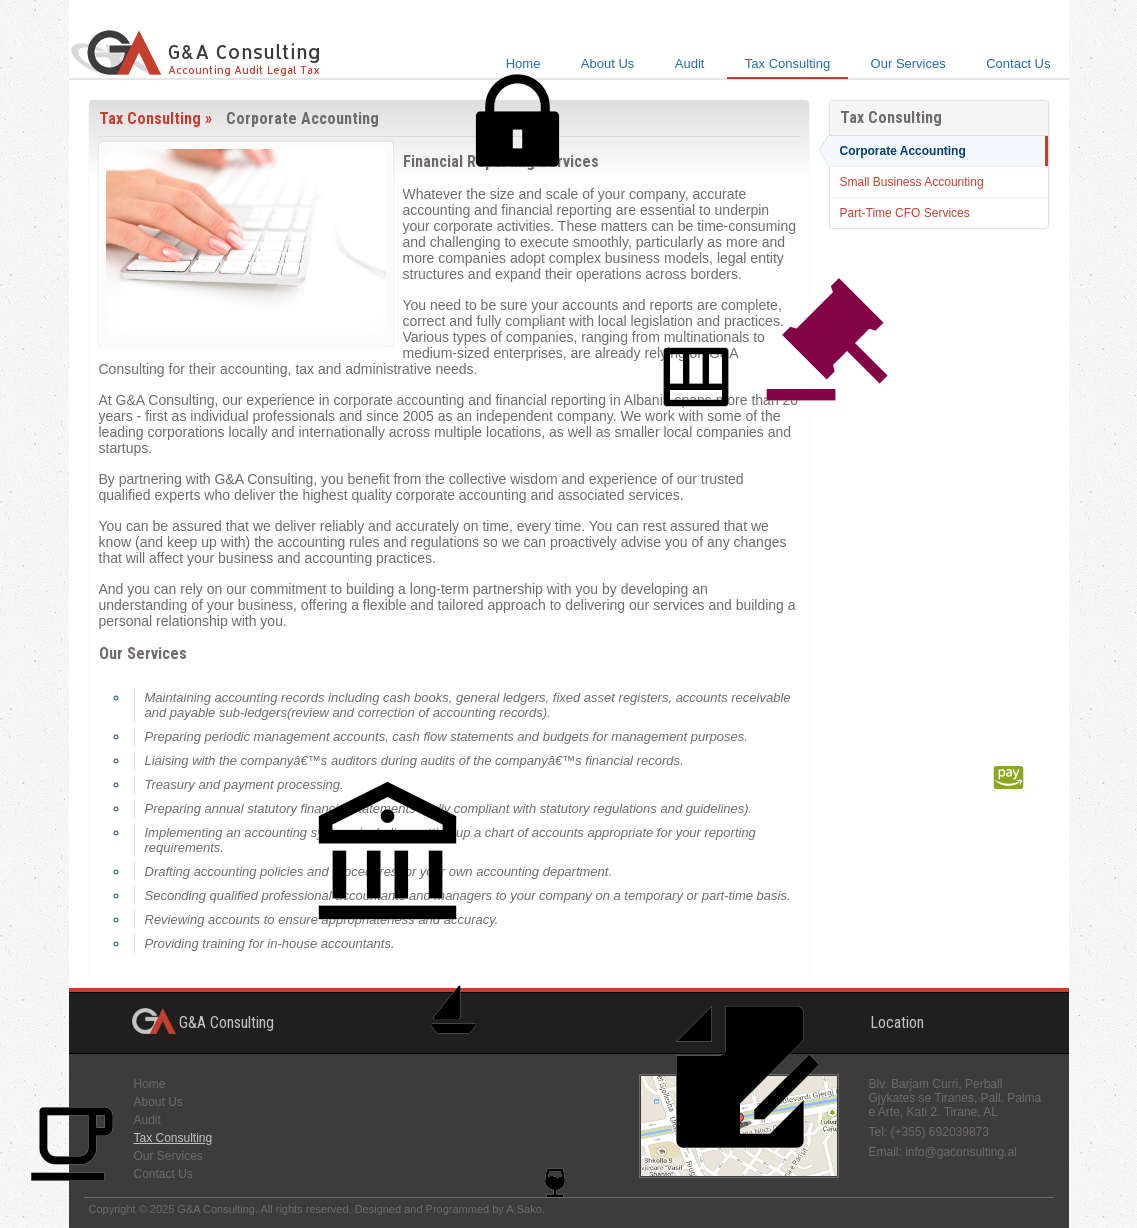  What do you see at coordinates (555, 1183) in the screenshot?
I see `view wine or beverage menu` at bounding box center [555, 1183].